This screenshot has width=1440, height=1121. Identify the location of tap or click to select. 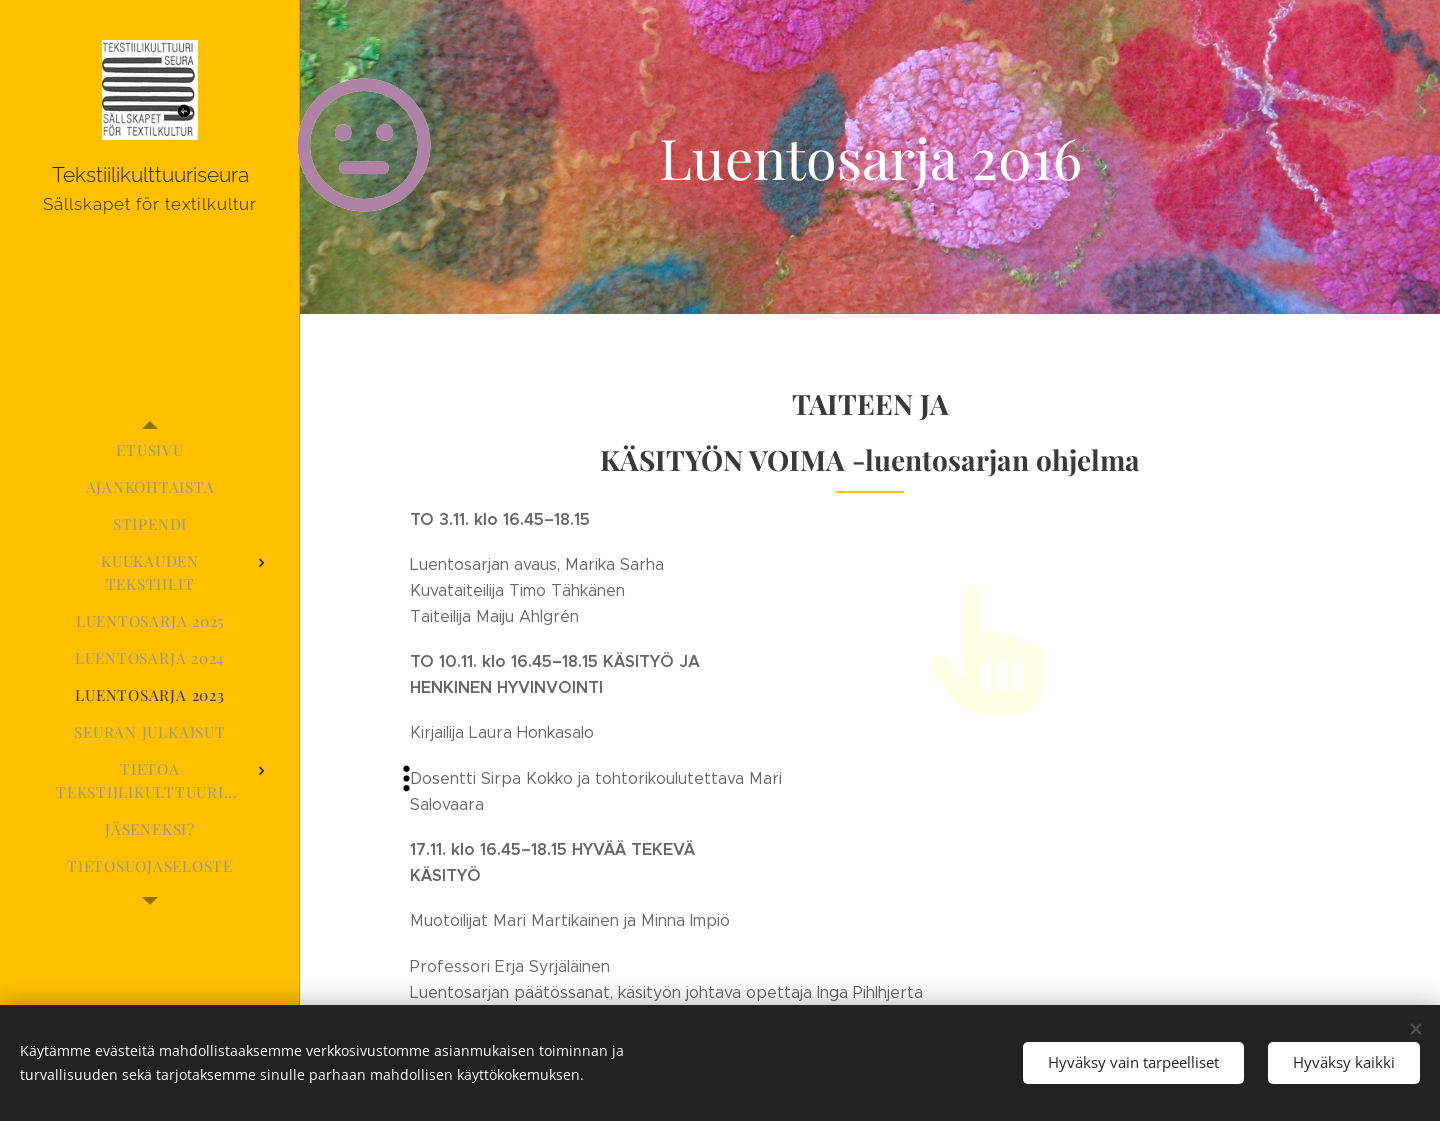
(986, 651).